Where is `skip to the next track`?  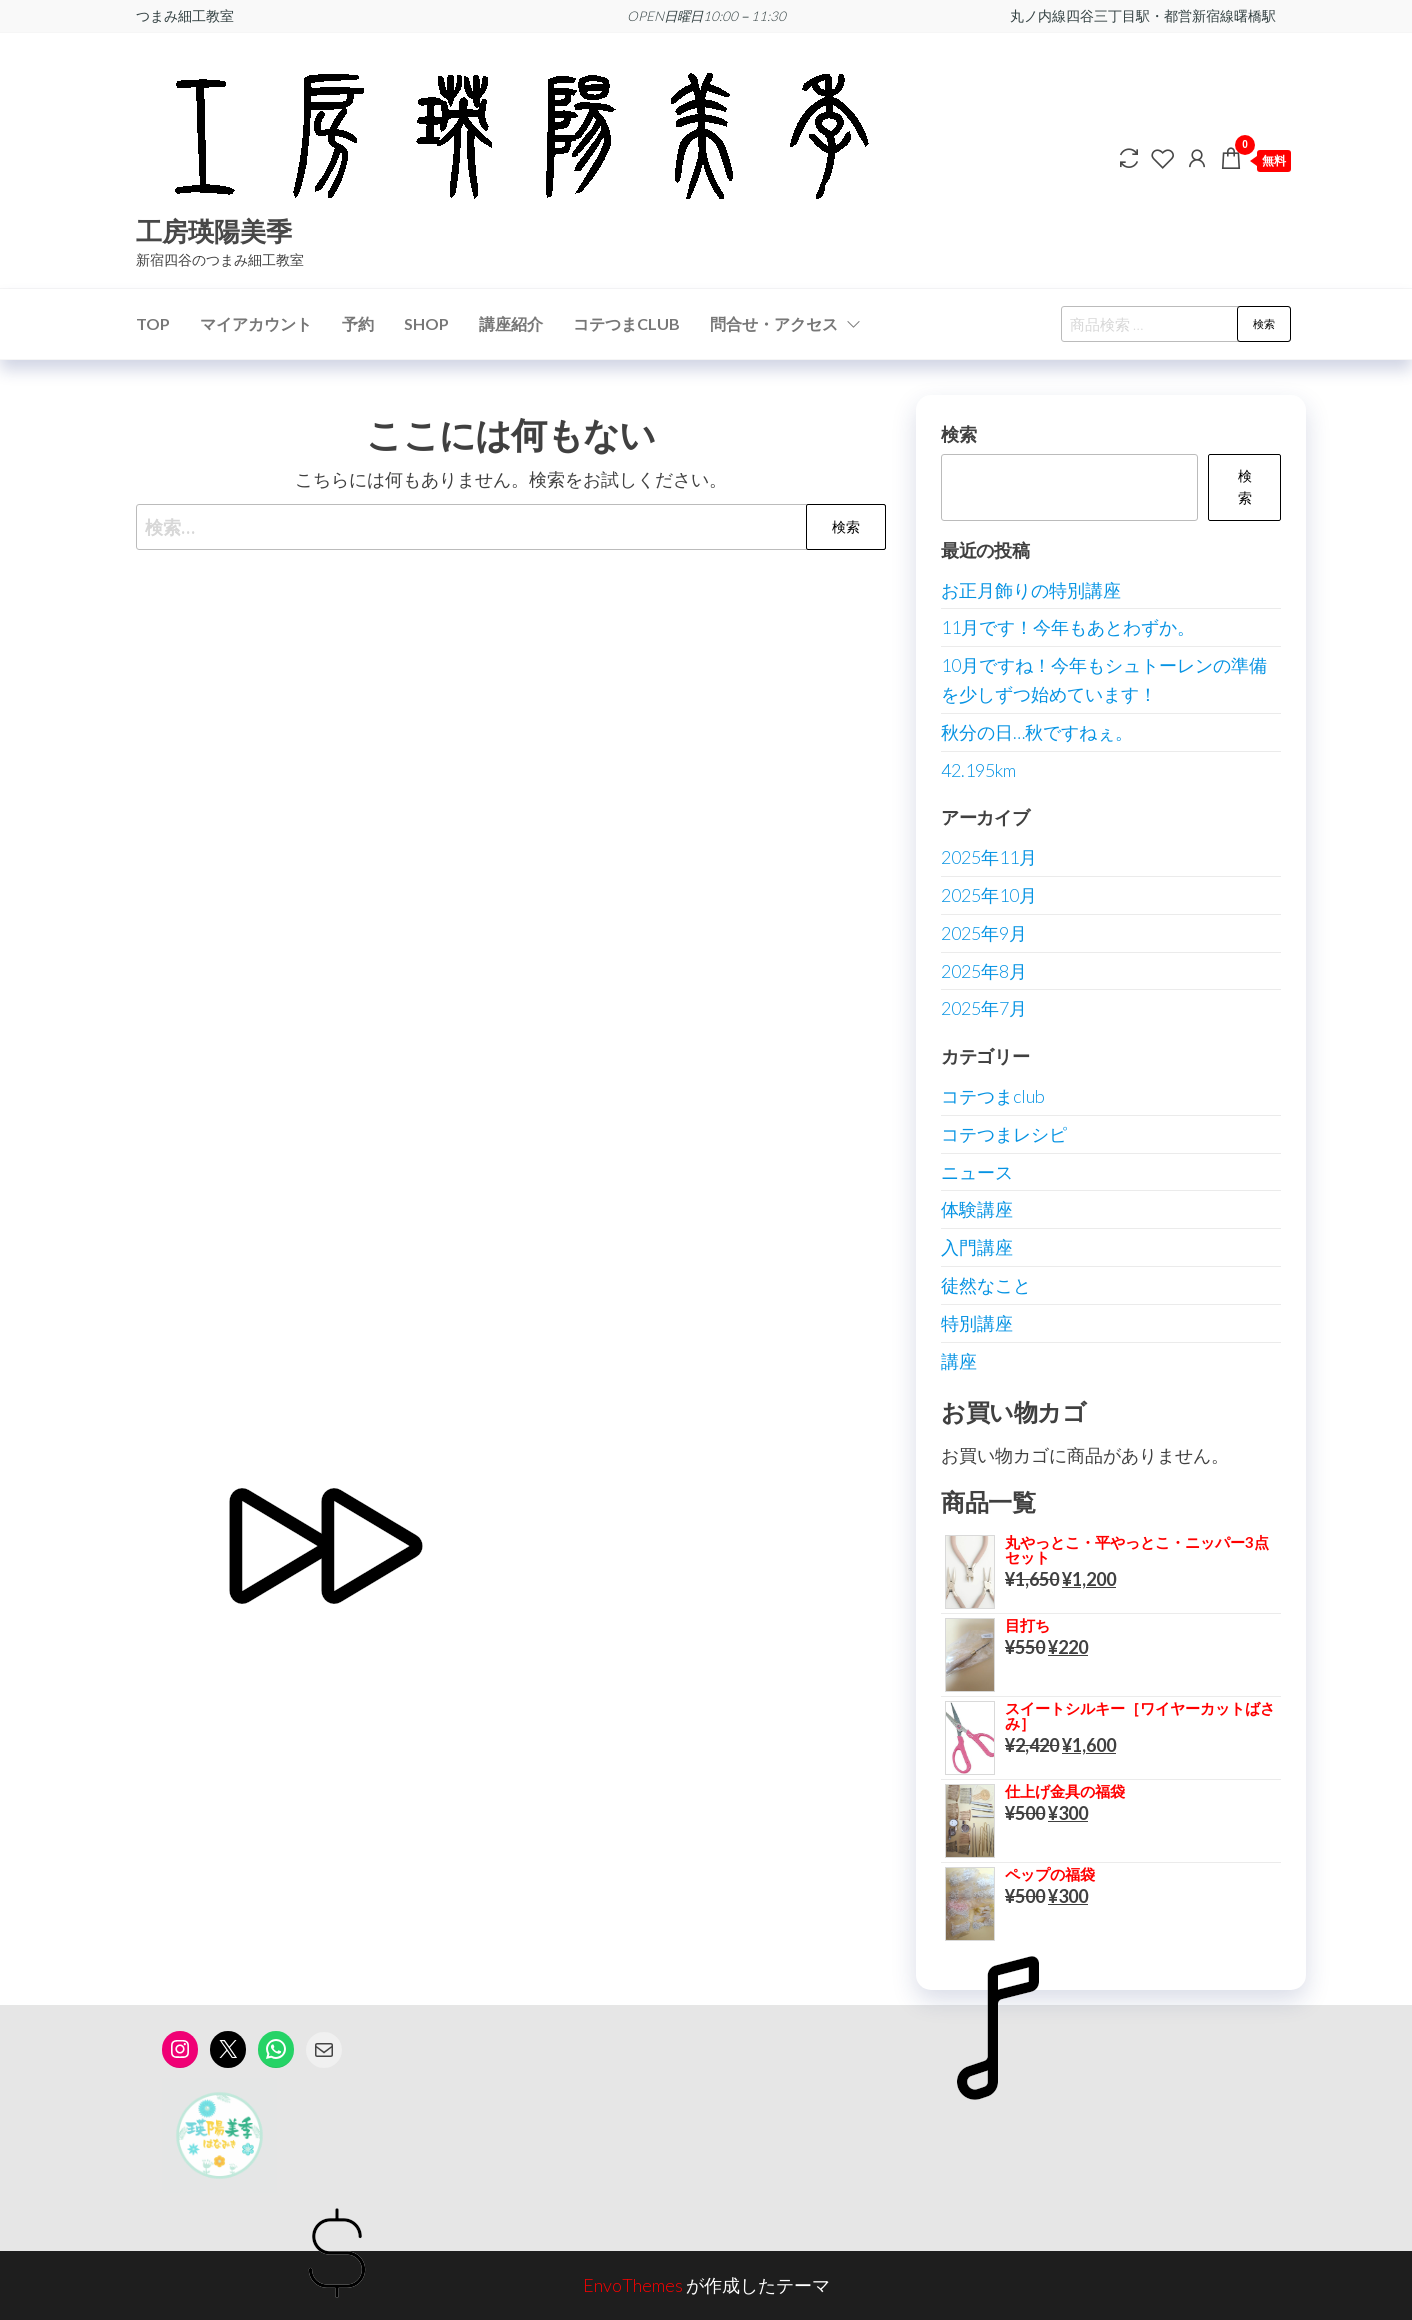
skip to the next track is located at coordinates (326, 1546).